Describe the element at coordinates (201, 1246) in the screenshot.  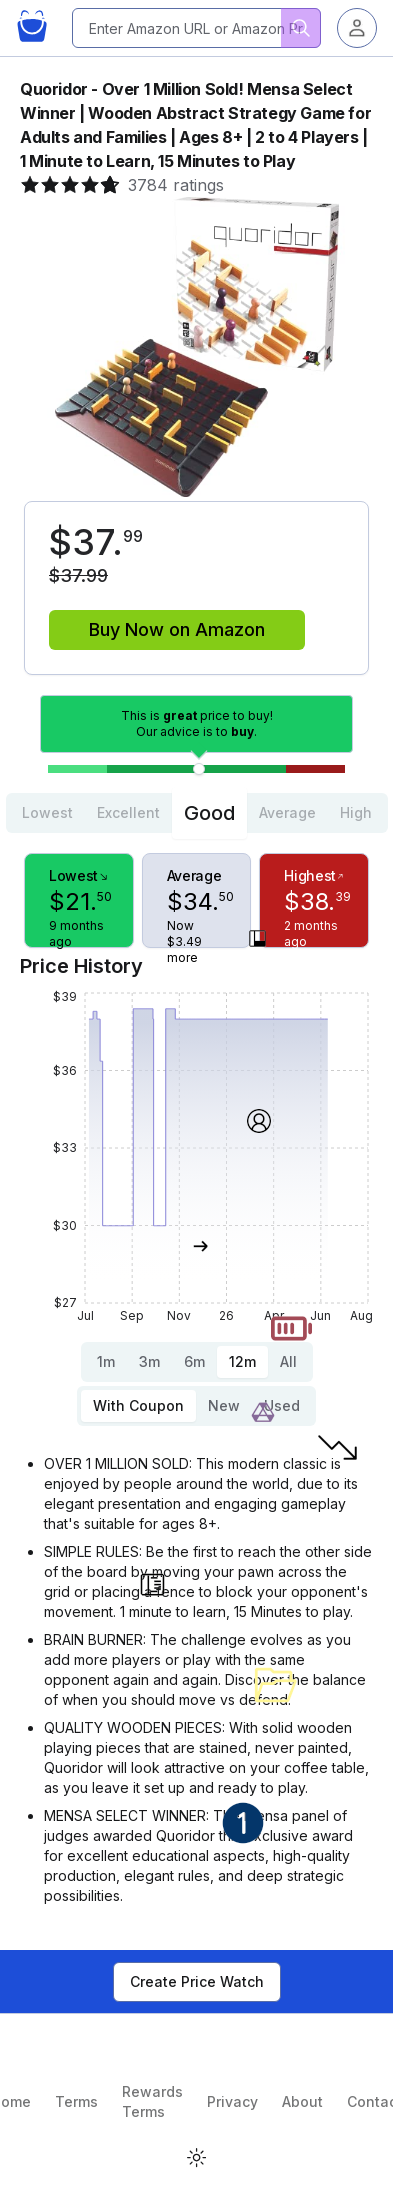
I see `navigate to the next item` at that location.